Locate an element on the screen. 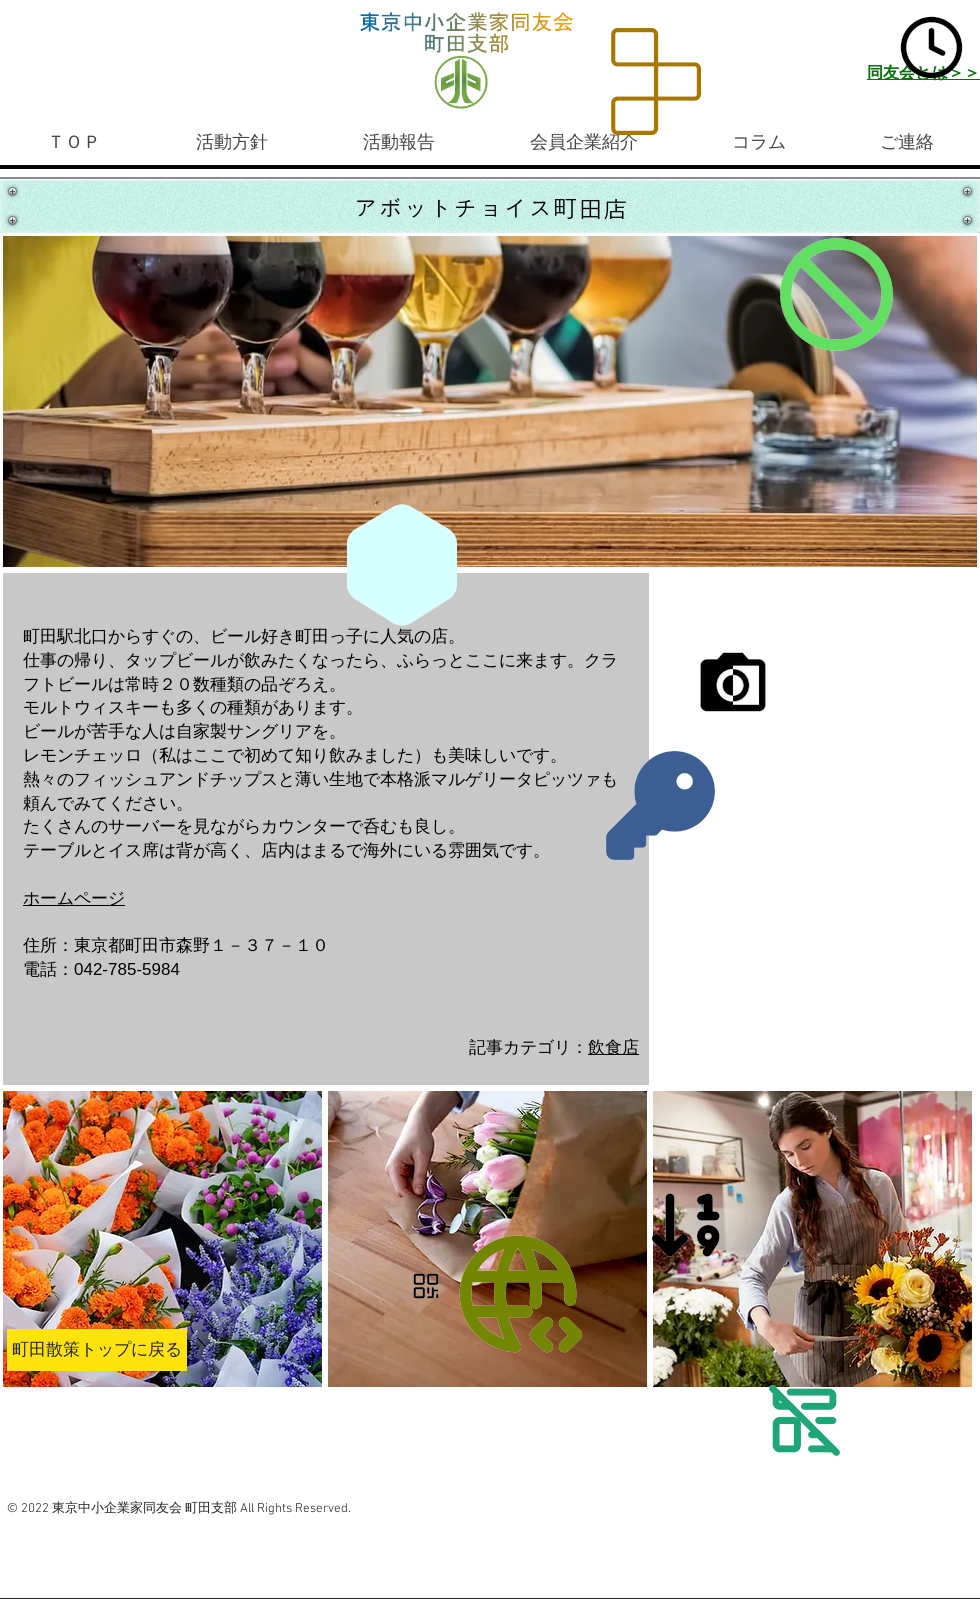  open replit coding environment is located at coordinates (647, 81).